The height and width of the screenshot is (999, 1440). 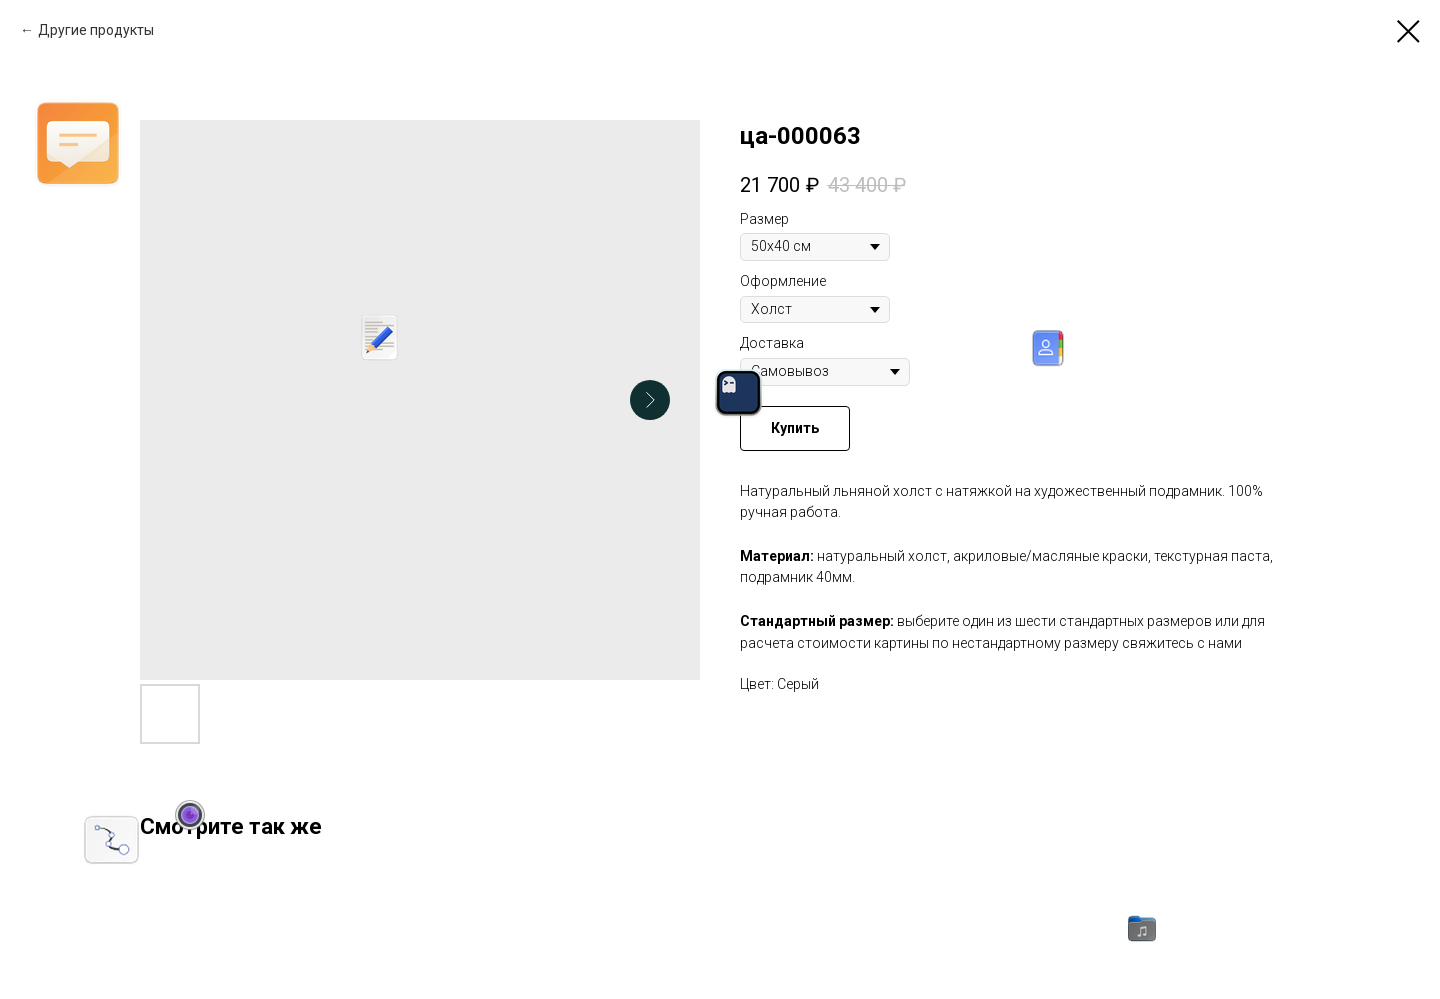 What do you see at coordinates (738, 392) in the screenshot?
I see `open ghostty terminal application` at bounding box center [738, 392].